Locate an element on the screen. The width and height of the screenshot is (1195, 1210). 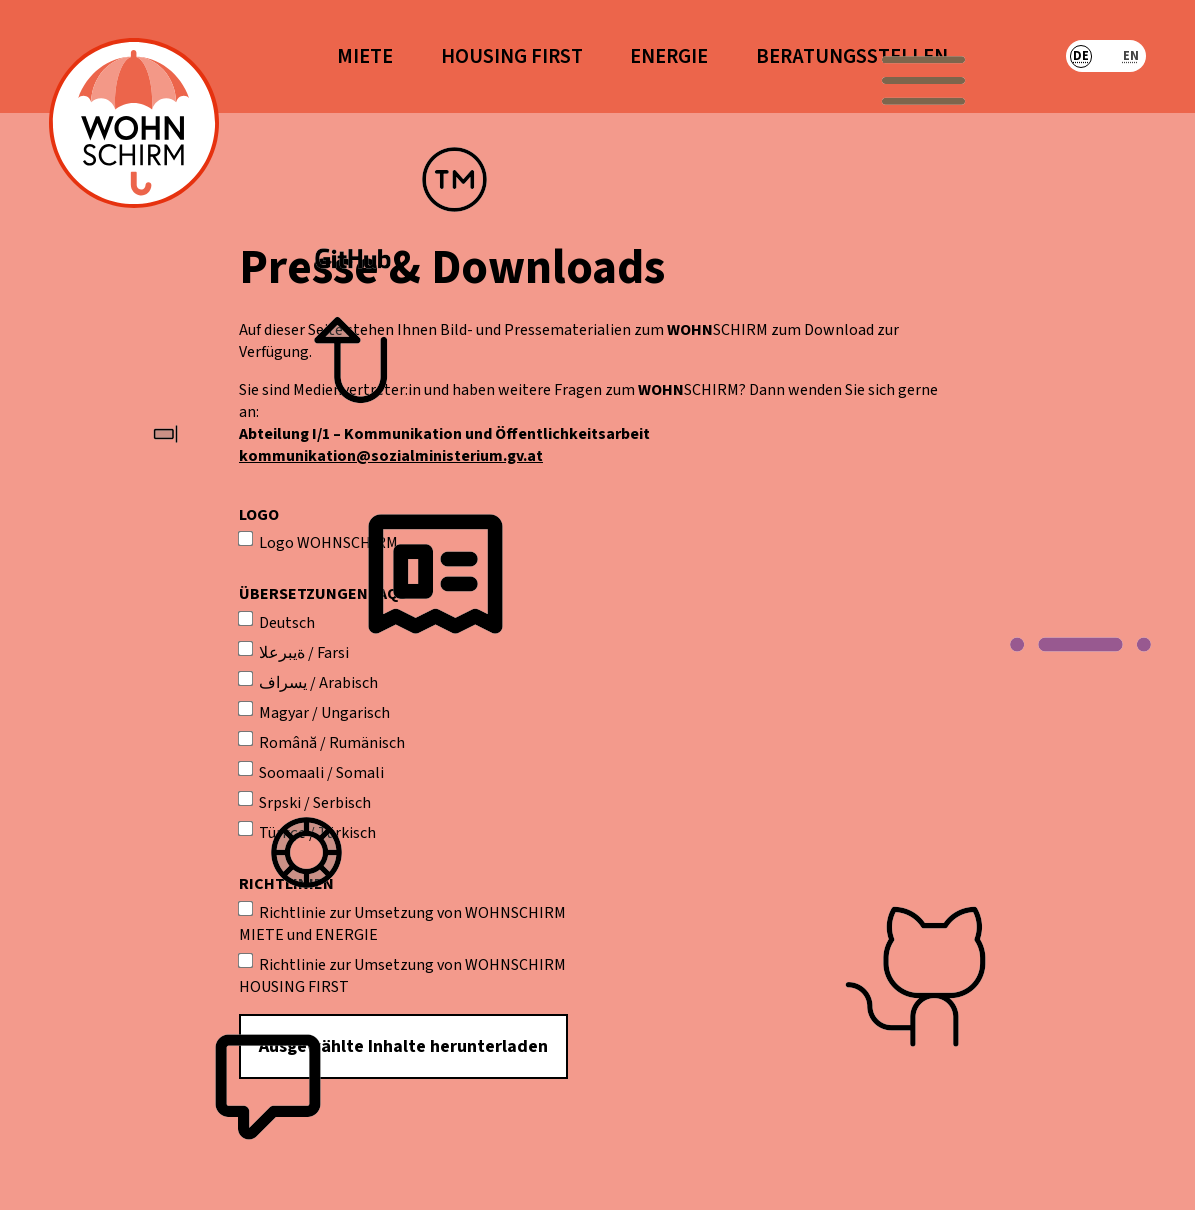
view project on github is located at coordinates (929, 974).